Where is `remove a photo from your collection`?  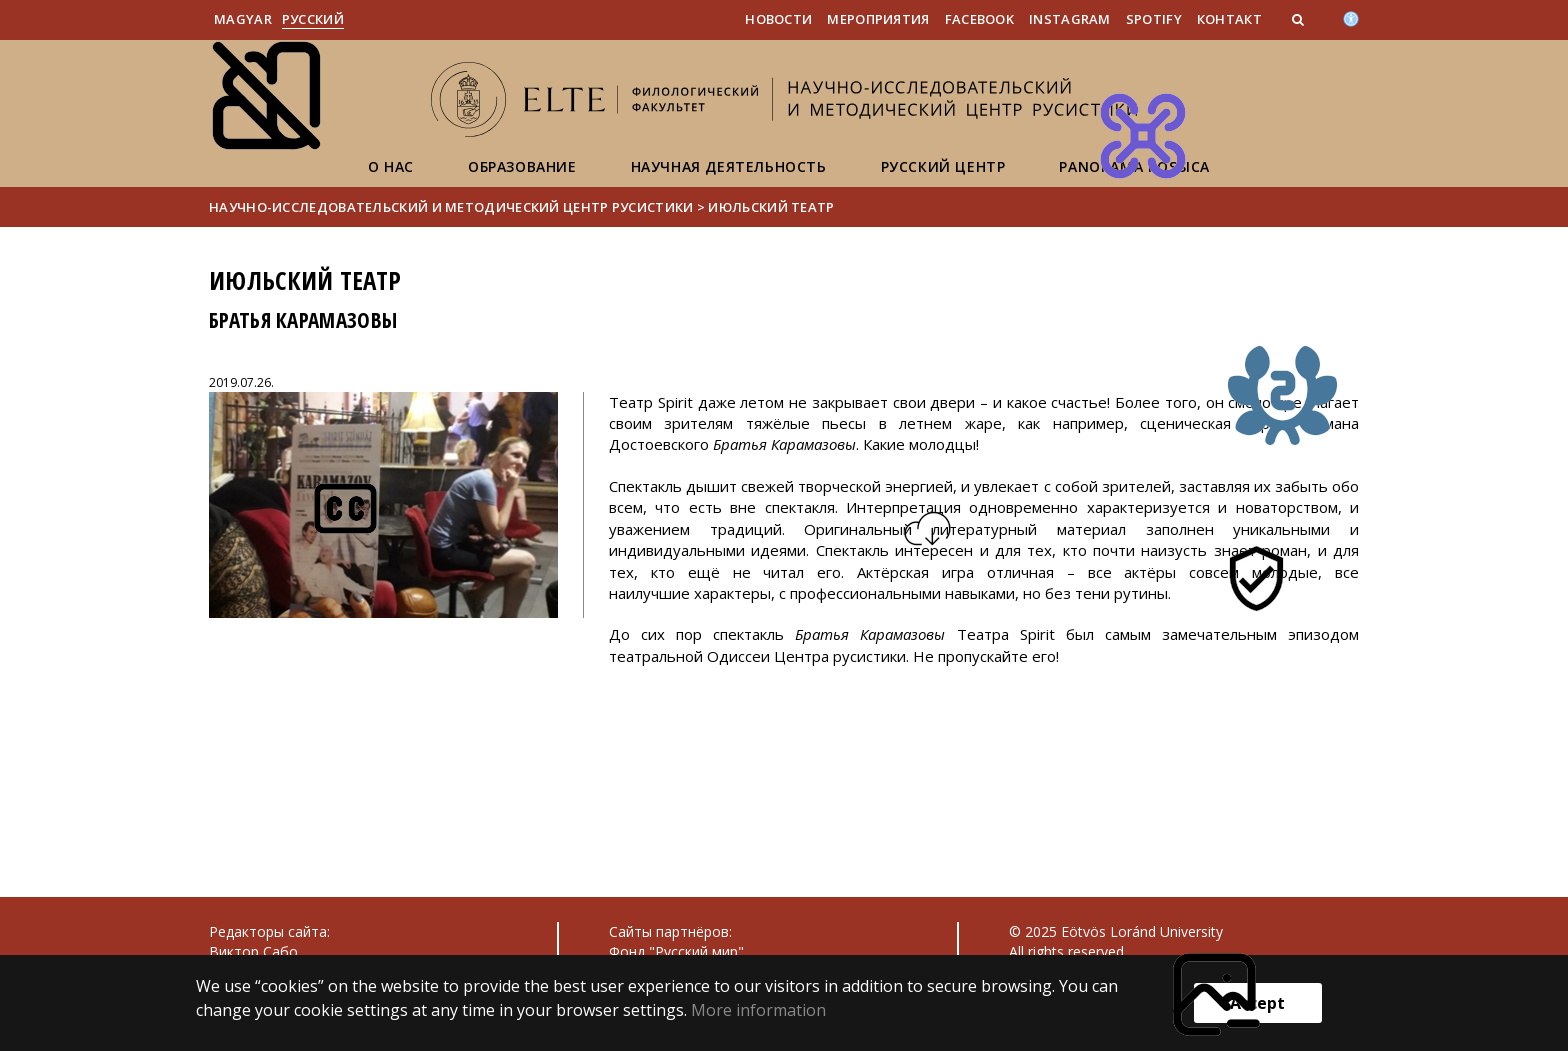 remove a photo from your collection is located at coordinates (1214, 994).